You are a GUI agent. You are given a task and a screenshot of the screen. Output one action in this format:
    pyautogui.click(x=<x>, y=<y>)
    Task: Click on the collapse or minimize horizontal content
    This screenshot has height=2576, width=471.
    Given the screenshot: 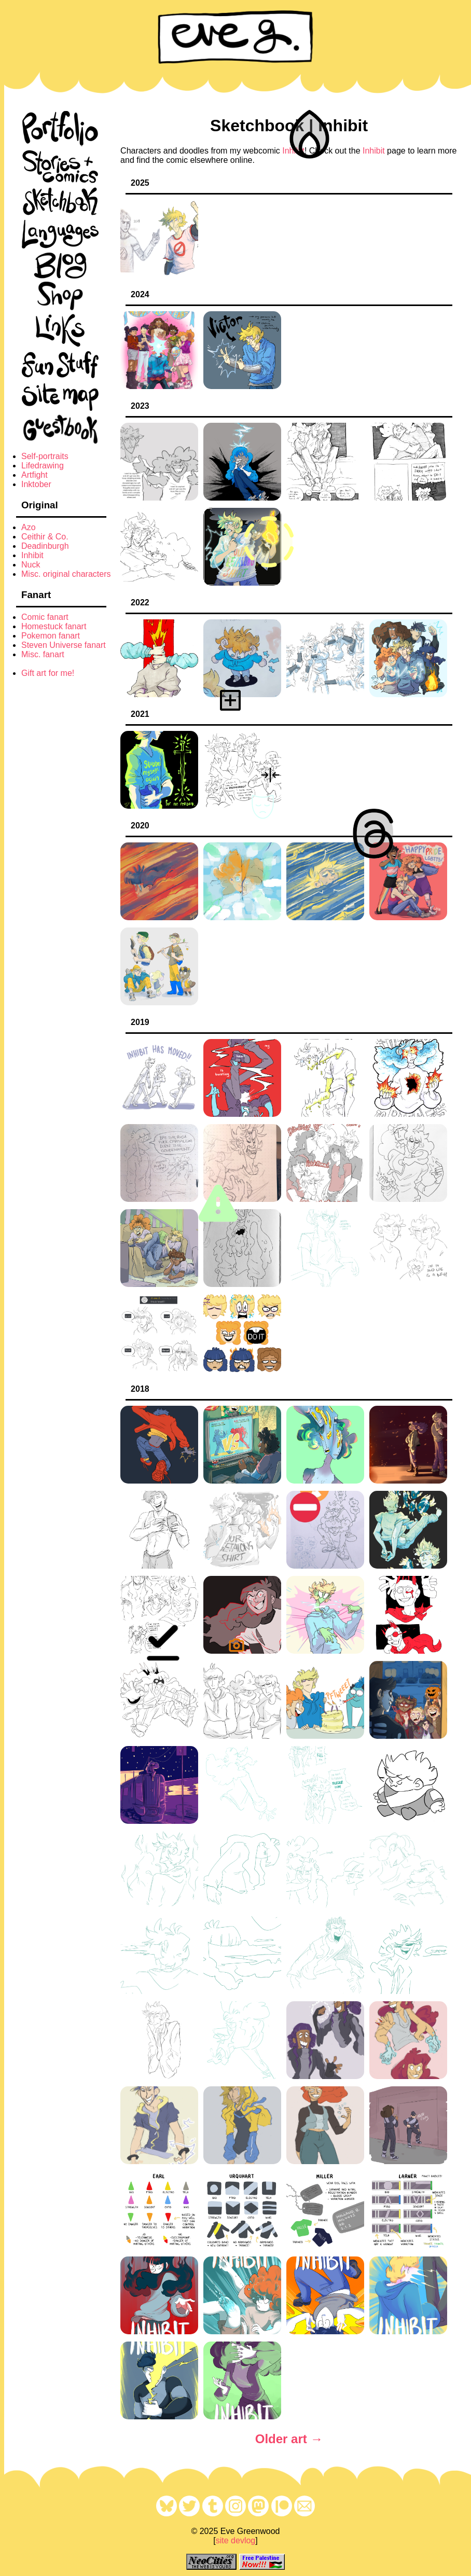 What is the action you would take?
    pyautogui.click(x=270, y=775)
    